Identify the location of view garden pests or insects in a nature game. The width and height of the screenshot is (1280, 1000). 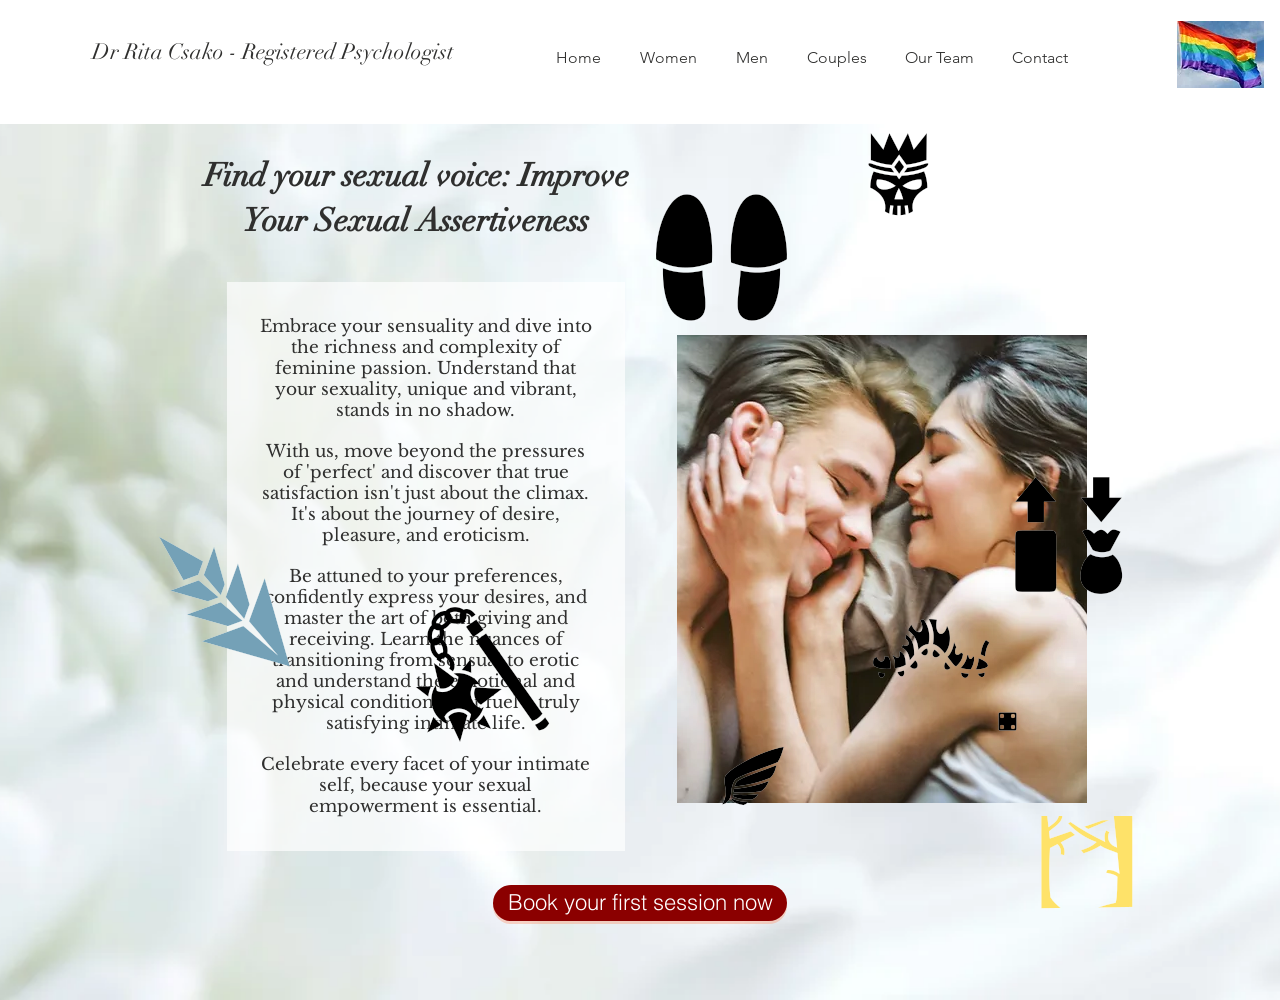
(930, 648).